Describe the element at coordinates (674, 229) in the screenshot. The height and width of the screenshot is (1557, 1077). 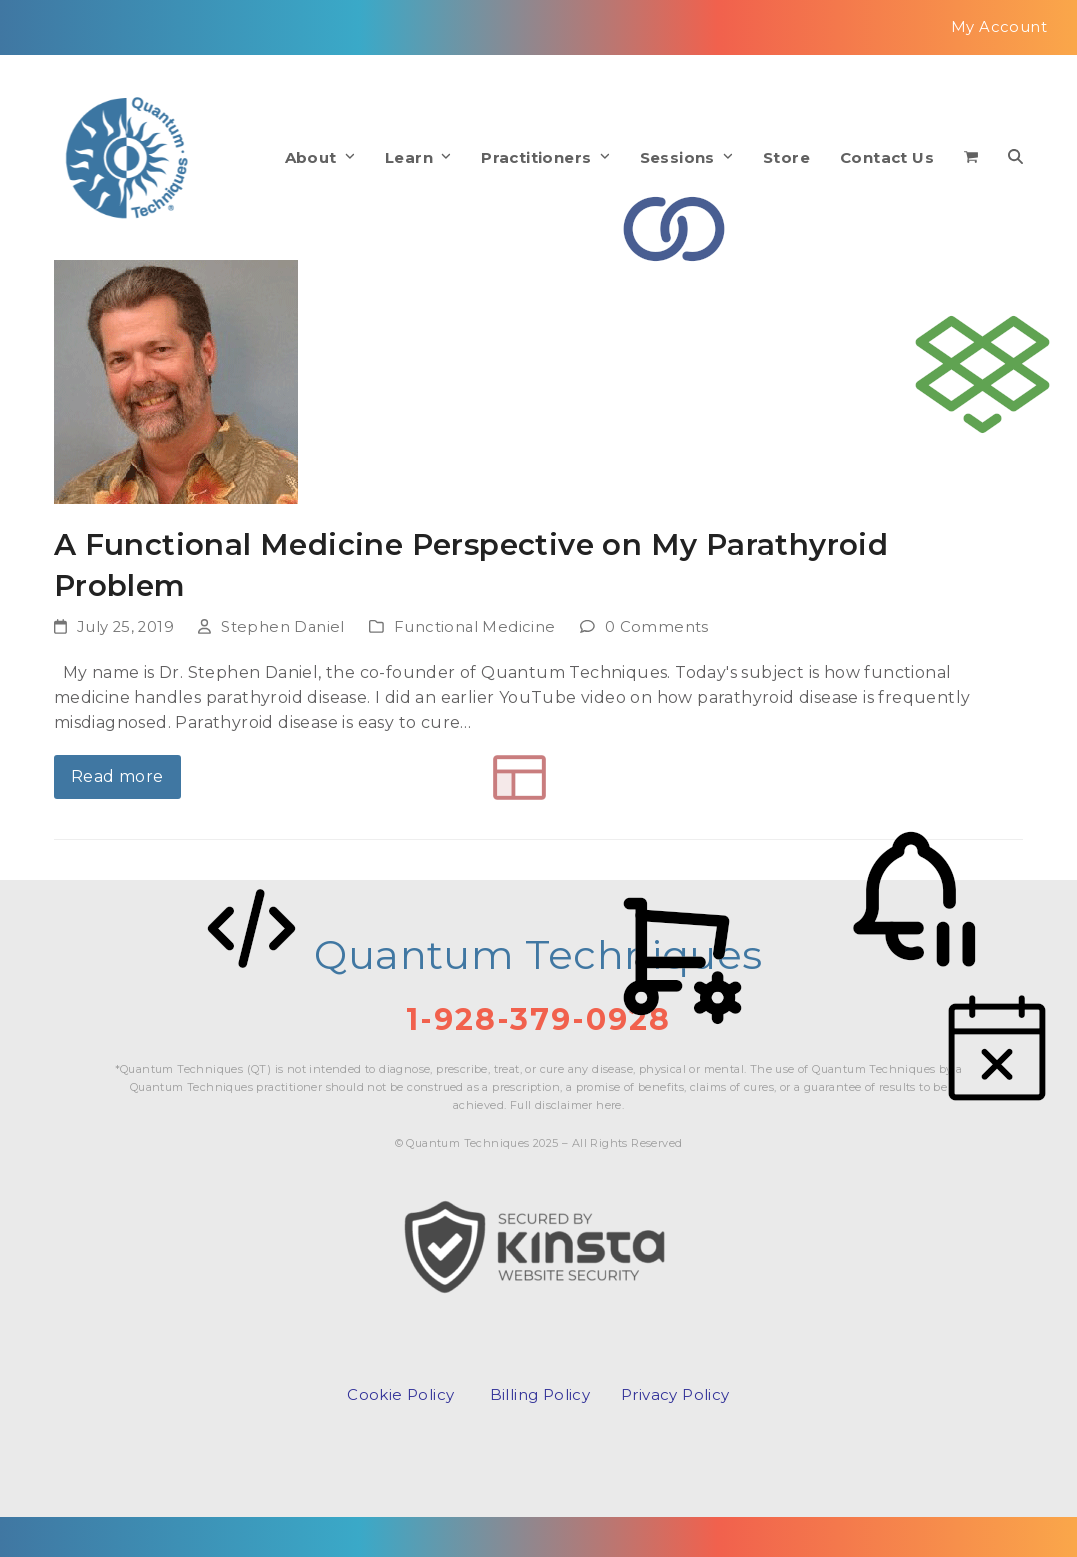
I see `view connections or relationships between items` at that location.